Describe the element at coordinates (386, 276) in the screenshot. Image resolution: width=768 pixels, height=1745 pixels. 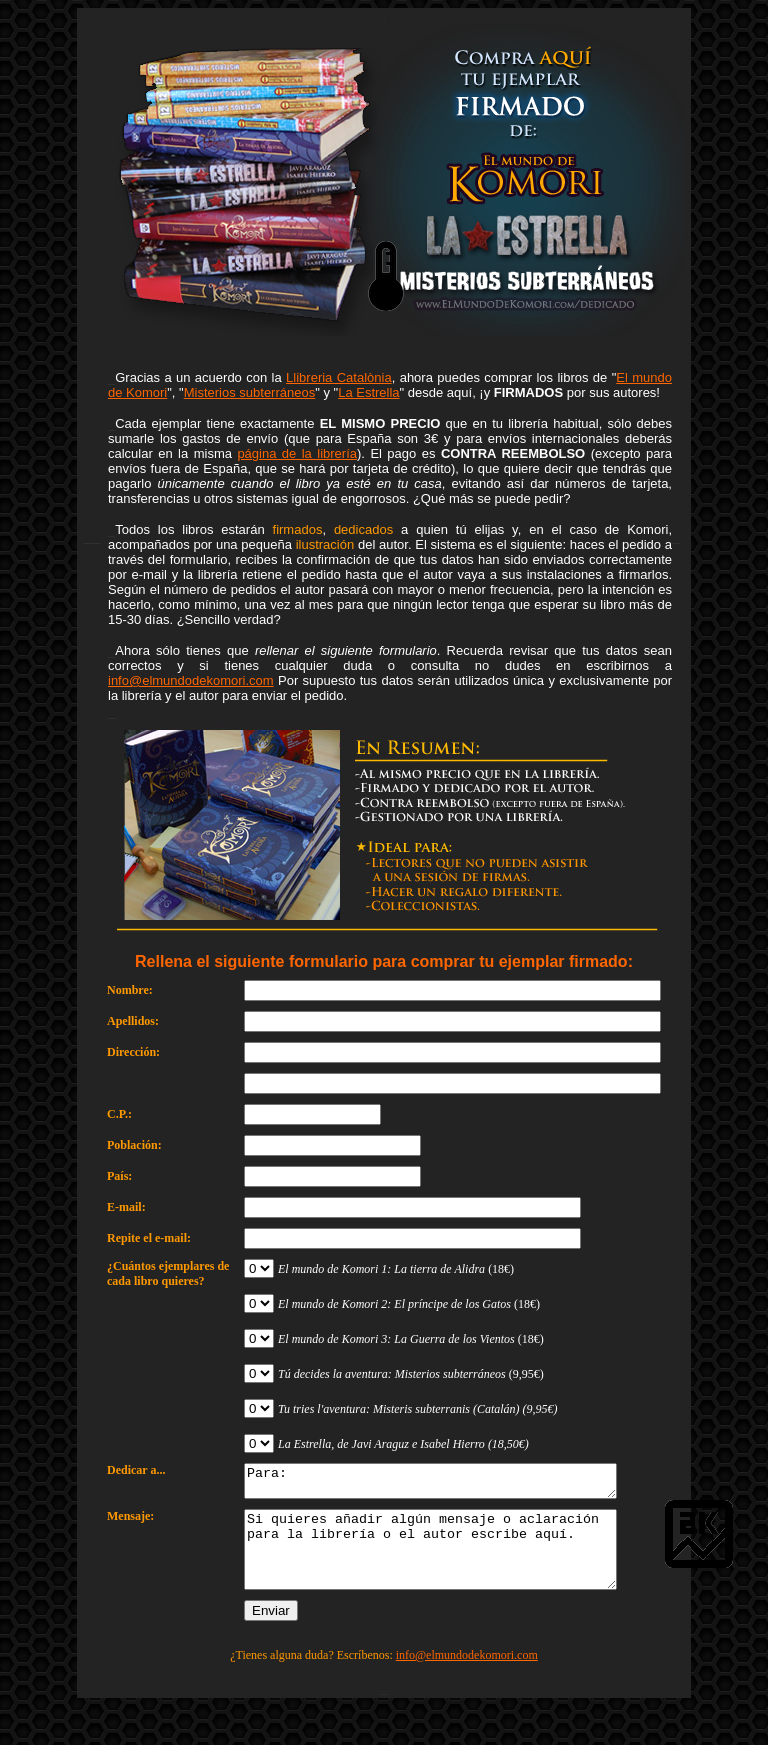
I see `adjust temperature settings` at that location.